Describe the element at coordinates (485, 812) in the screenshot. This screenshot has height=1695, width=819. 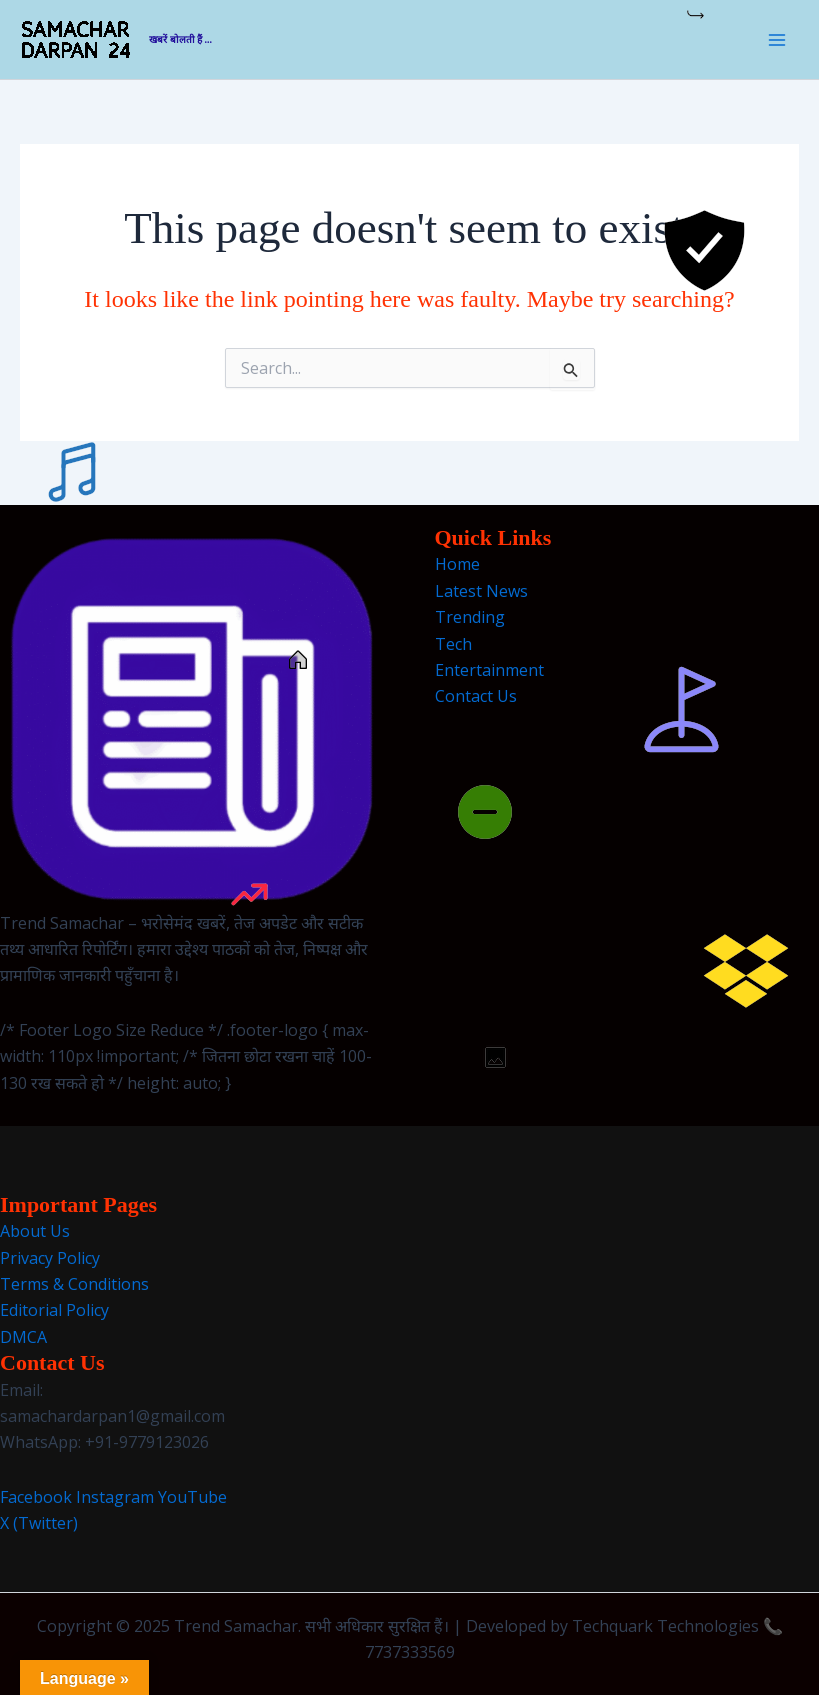
I see `remove an item from a list or cart` at that location.